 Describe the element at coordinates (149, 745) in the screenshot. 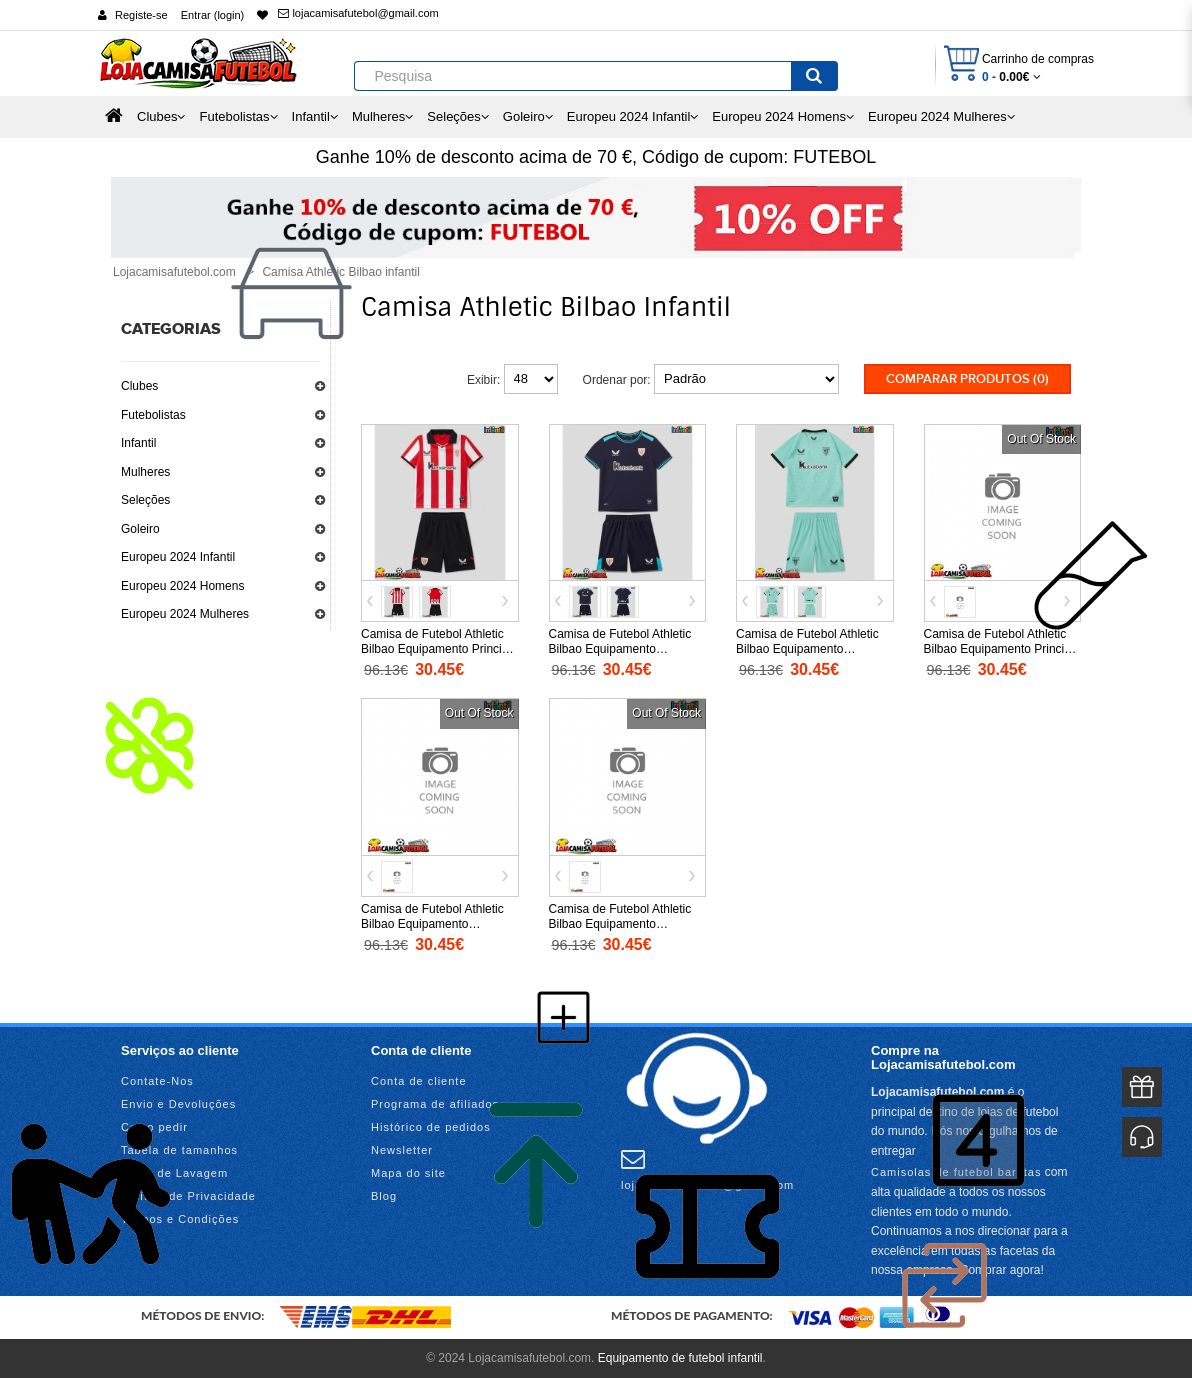

I see `disable or hide floral/nature content` at that location.